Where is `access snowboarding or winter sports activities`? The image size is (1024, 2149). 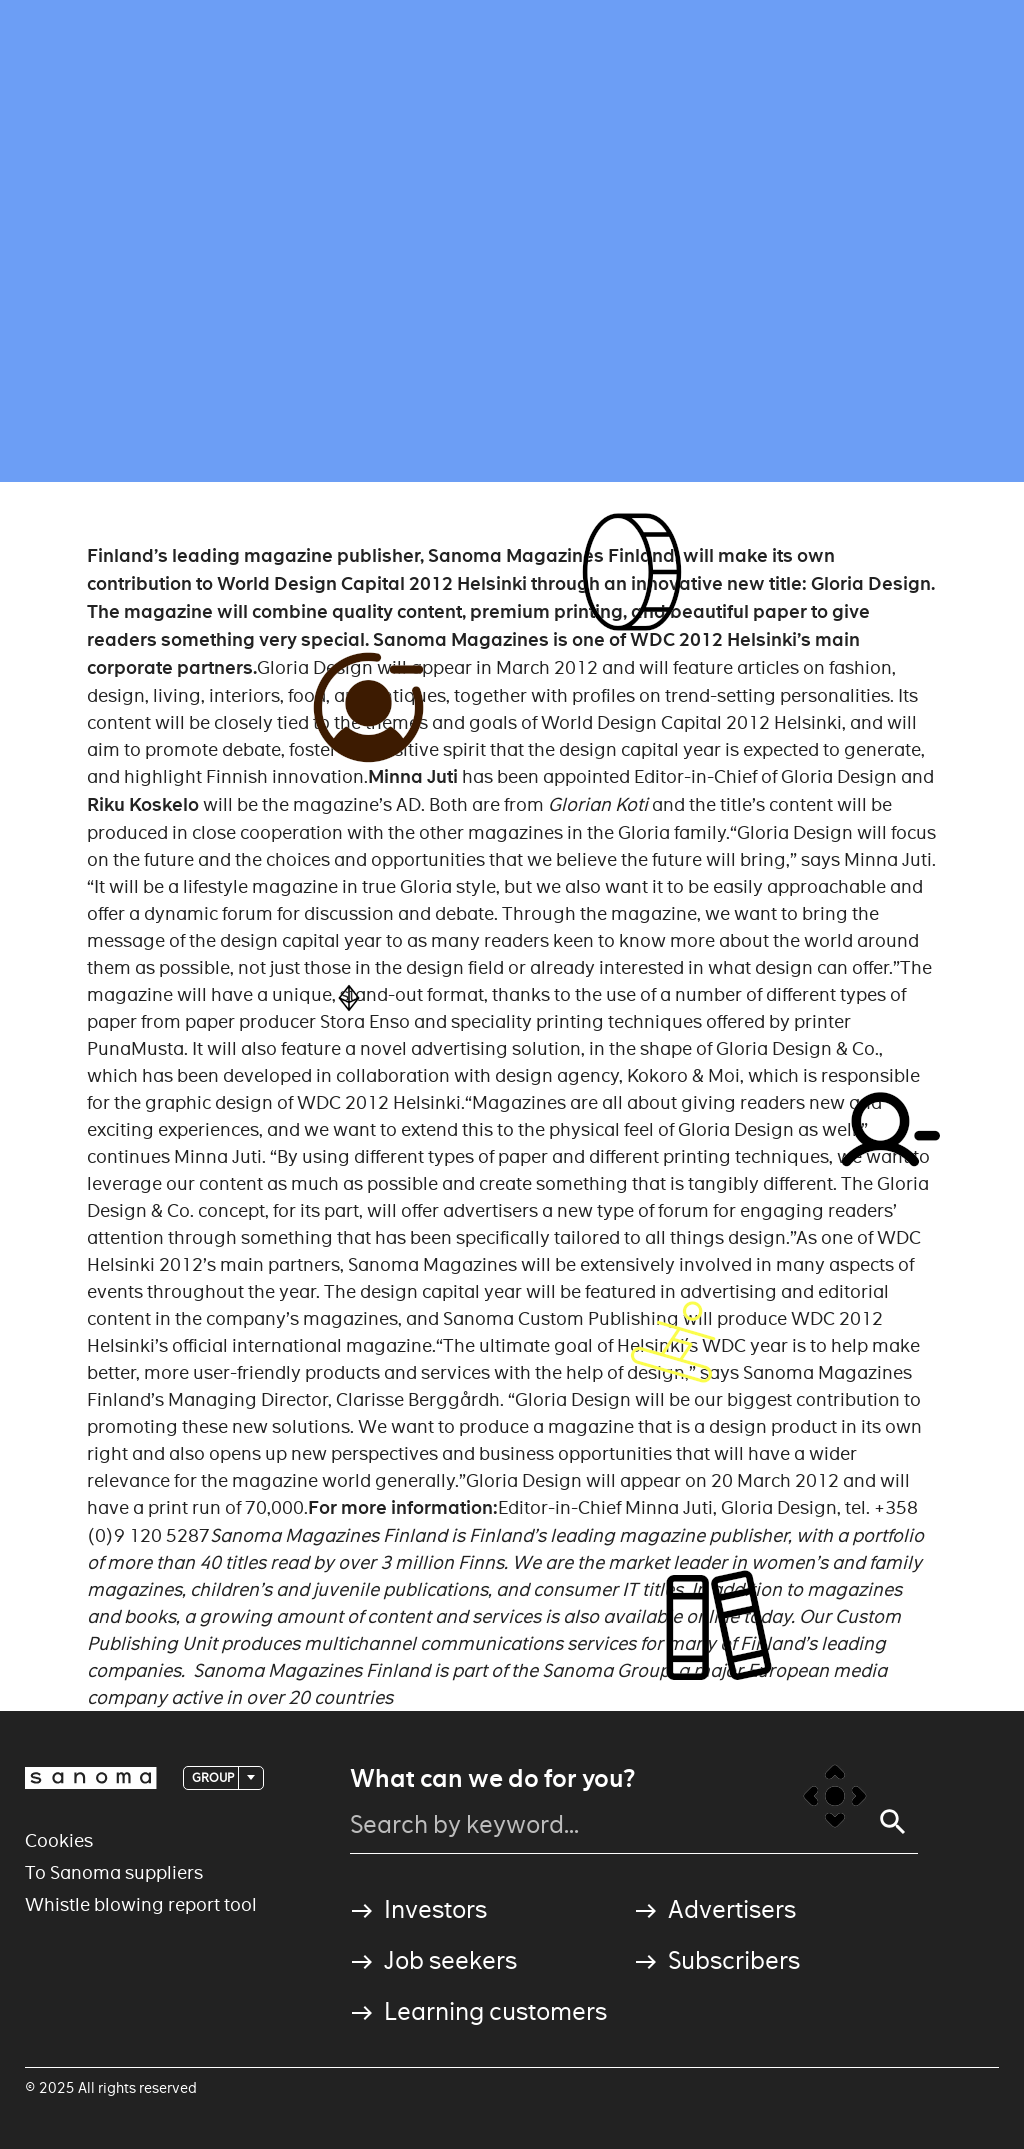
access snowboarding or winter sports activities is located at coordinates (678, 1342).